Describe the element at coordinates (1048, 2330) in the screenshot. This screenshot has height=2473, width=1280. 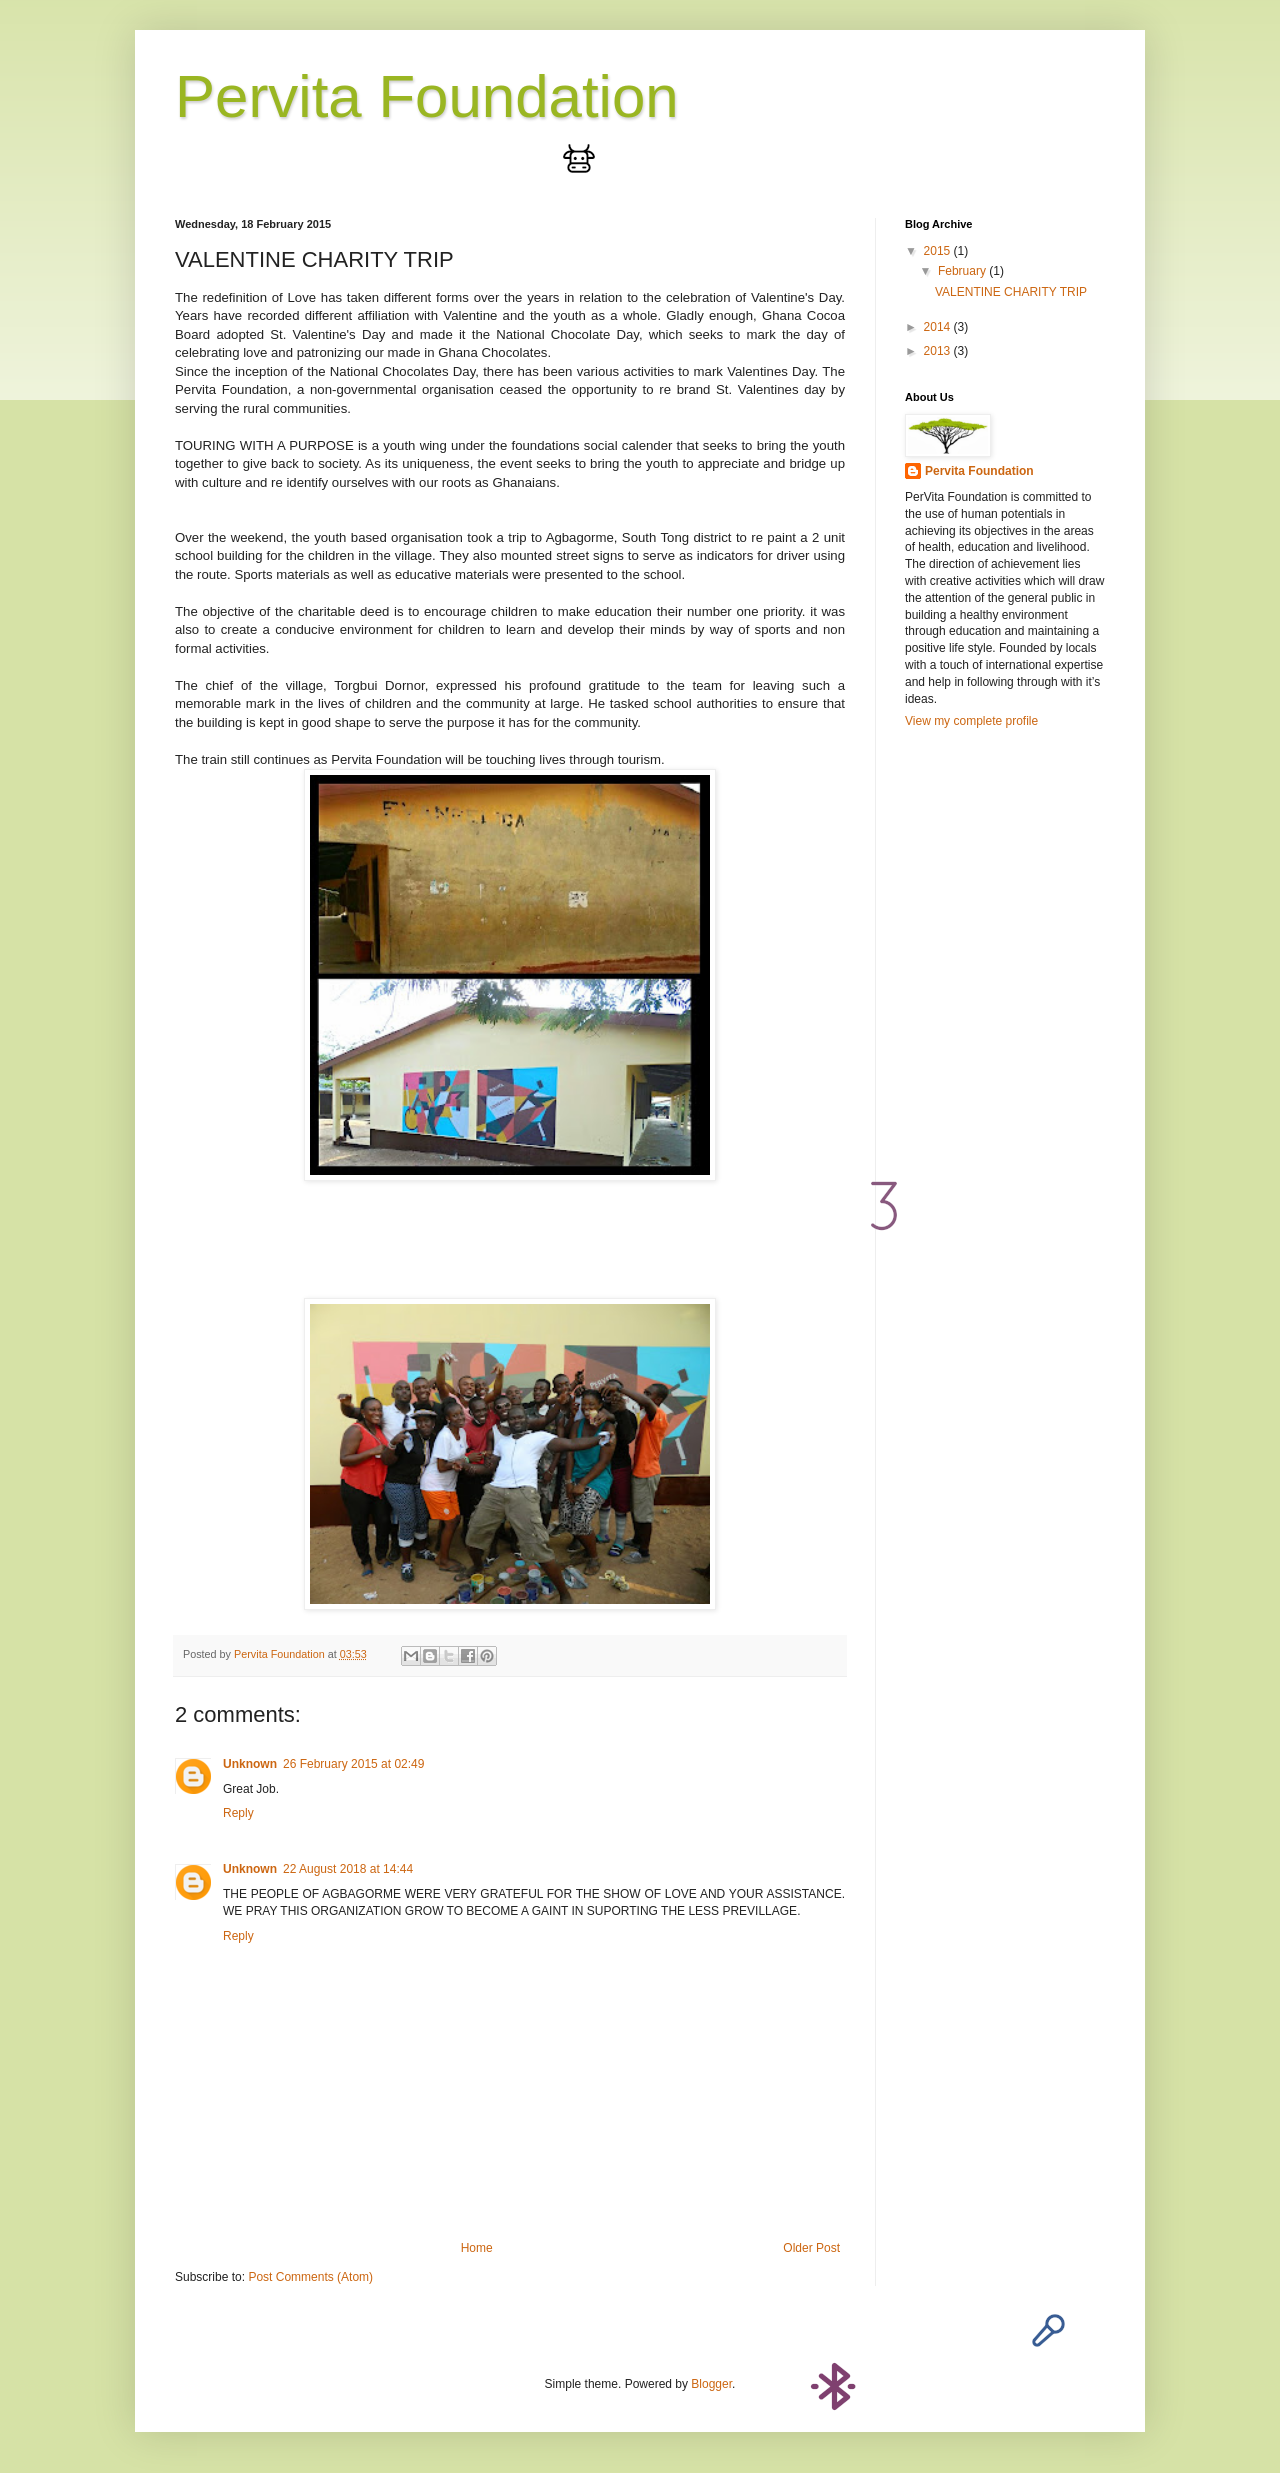
I see `tap to start voice recording` at that location.